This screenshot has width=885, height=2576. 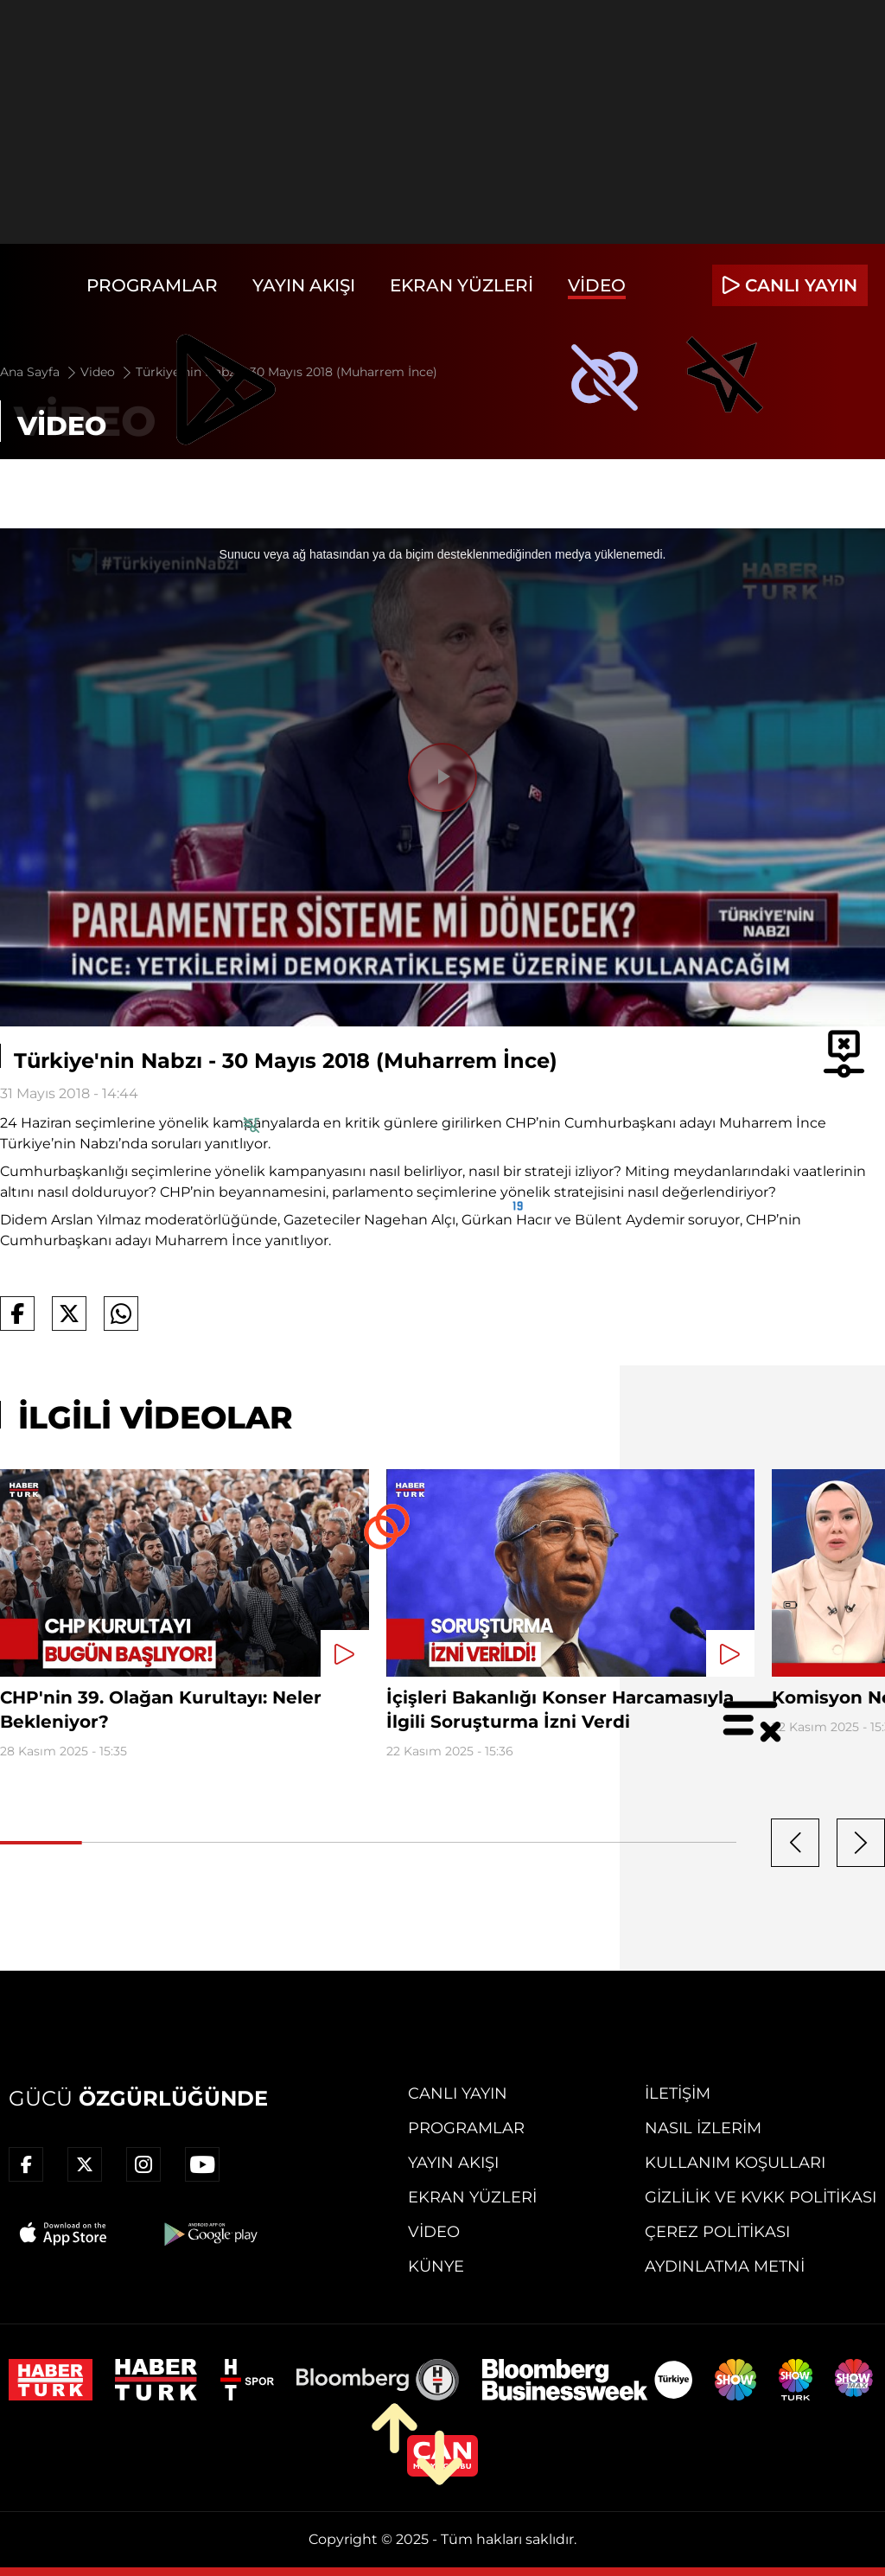 I want to click on indicates a broken or invalid link, so click(x=604, y=377).